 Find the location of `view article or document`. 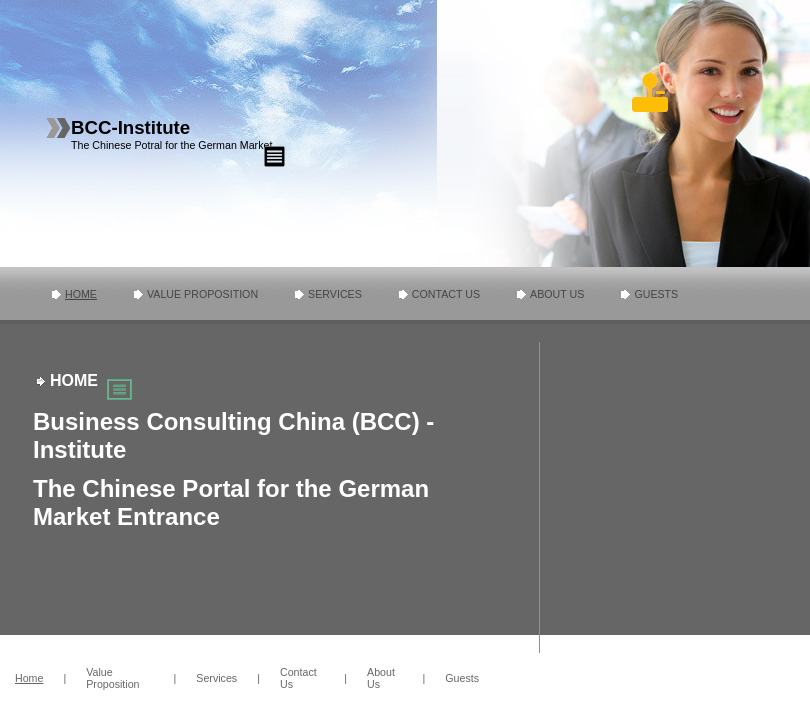

view article or document is located at coordinates (119, 389).